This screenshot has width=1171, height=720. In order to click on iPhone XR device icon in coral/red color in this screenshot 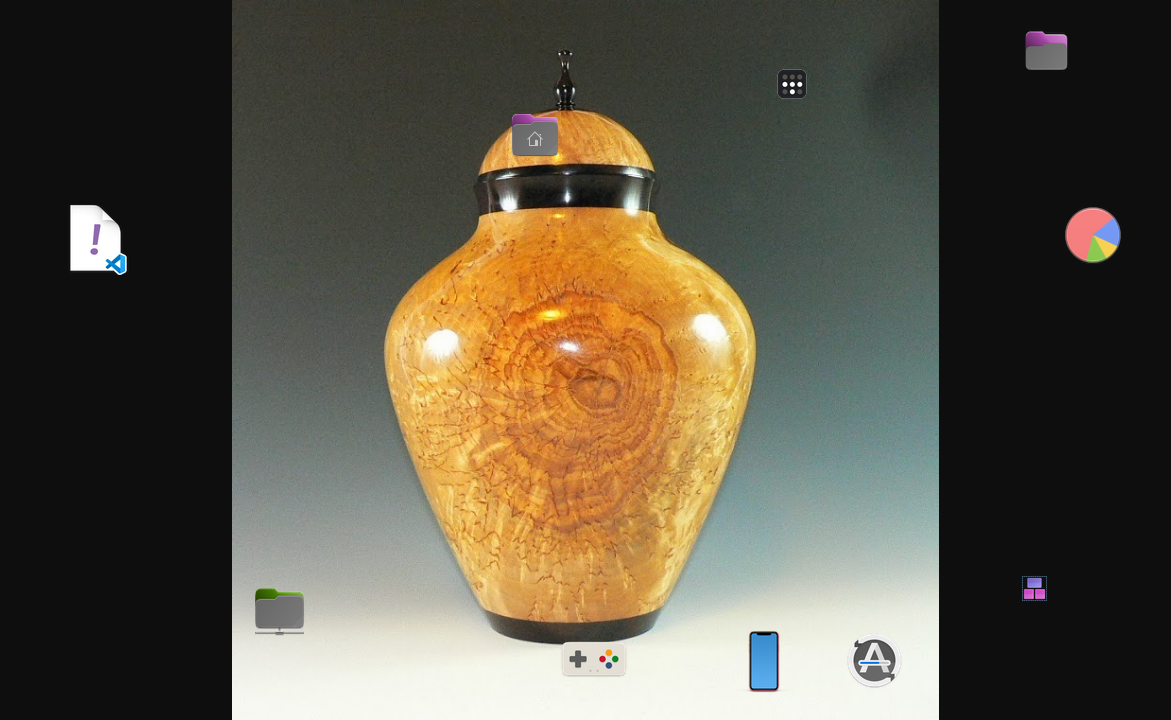, I will do `click(764, 662)`.